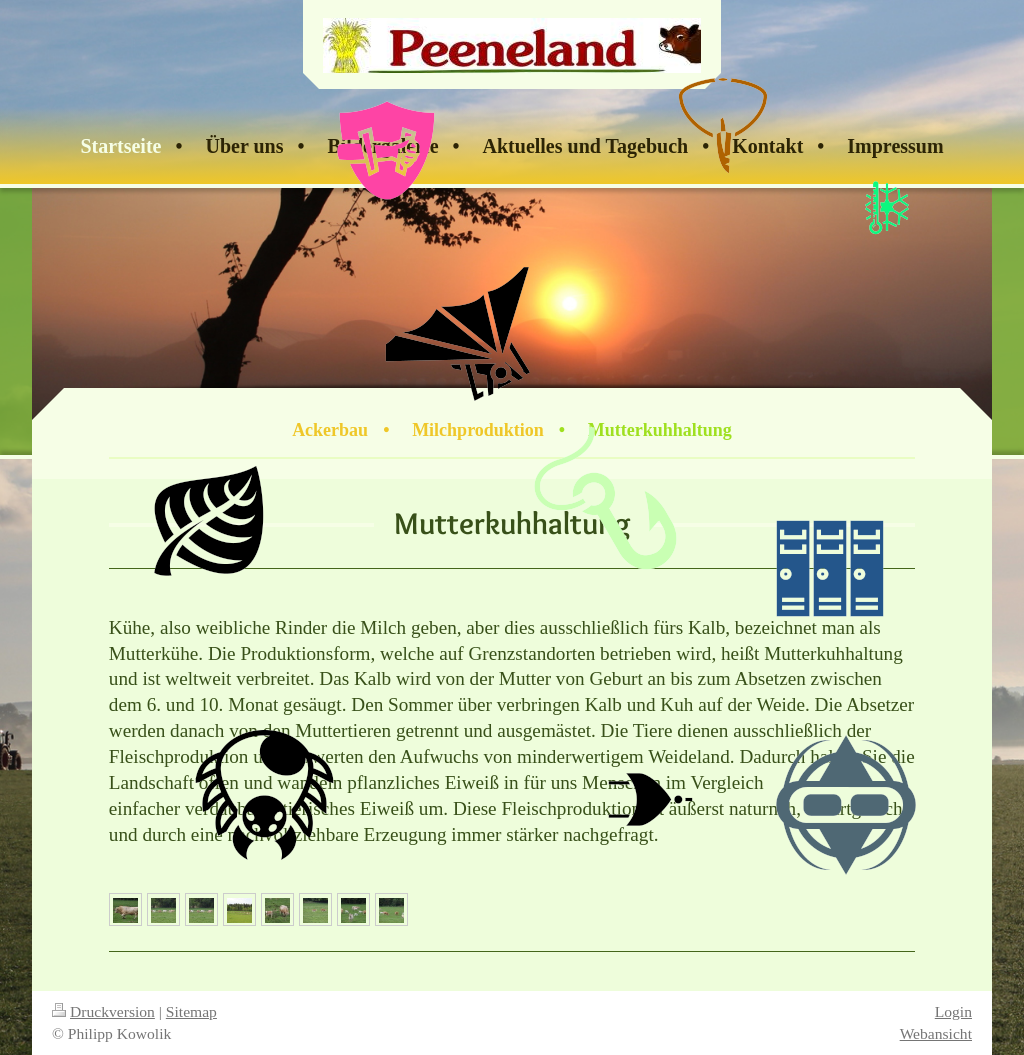  Describe the element at coordinates (846, 805) in the screenshot. I see `virtual reality or VR mode toggle` at that location.